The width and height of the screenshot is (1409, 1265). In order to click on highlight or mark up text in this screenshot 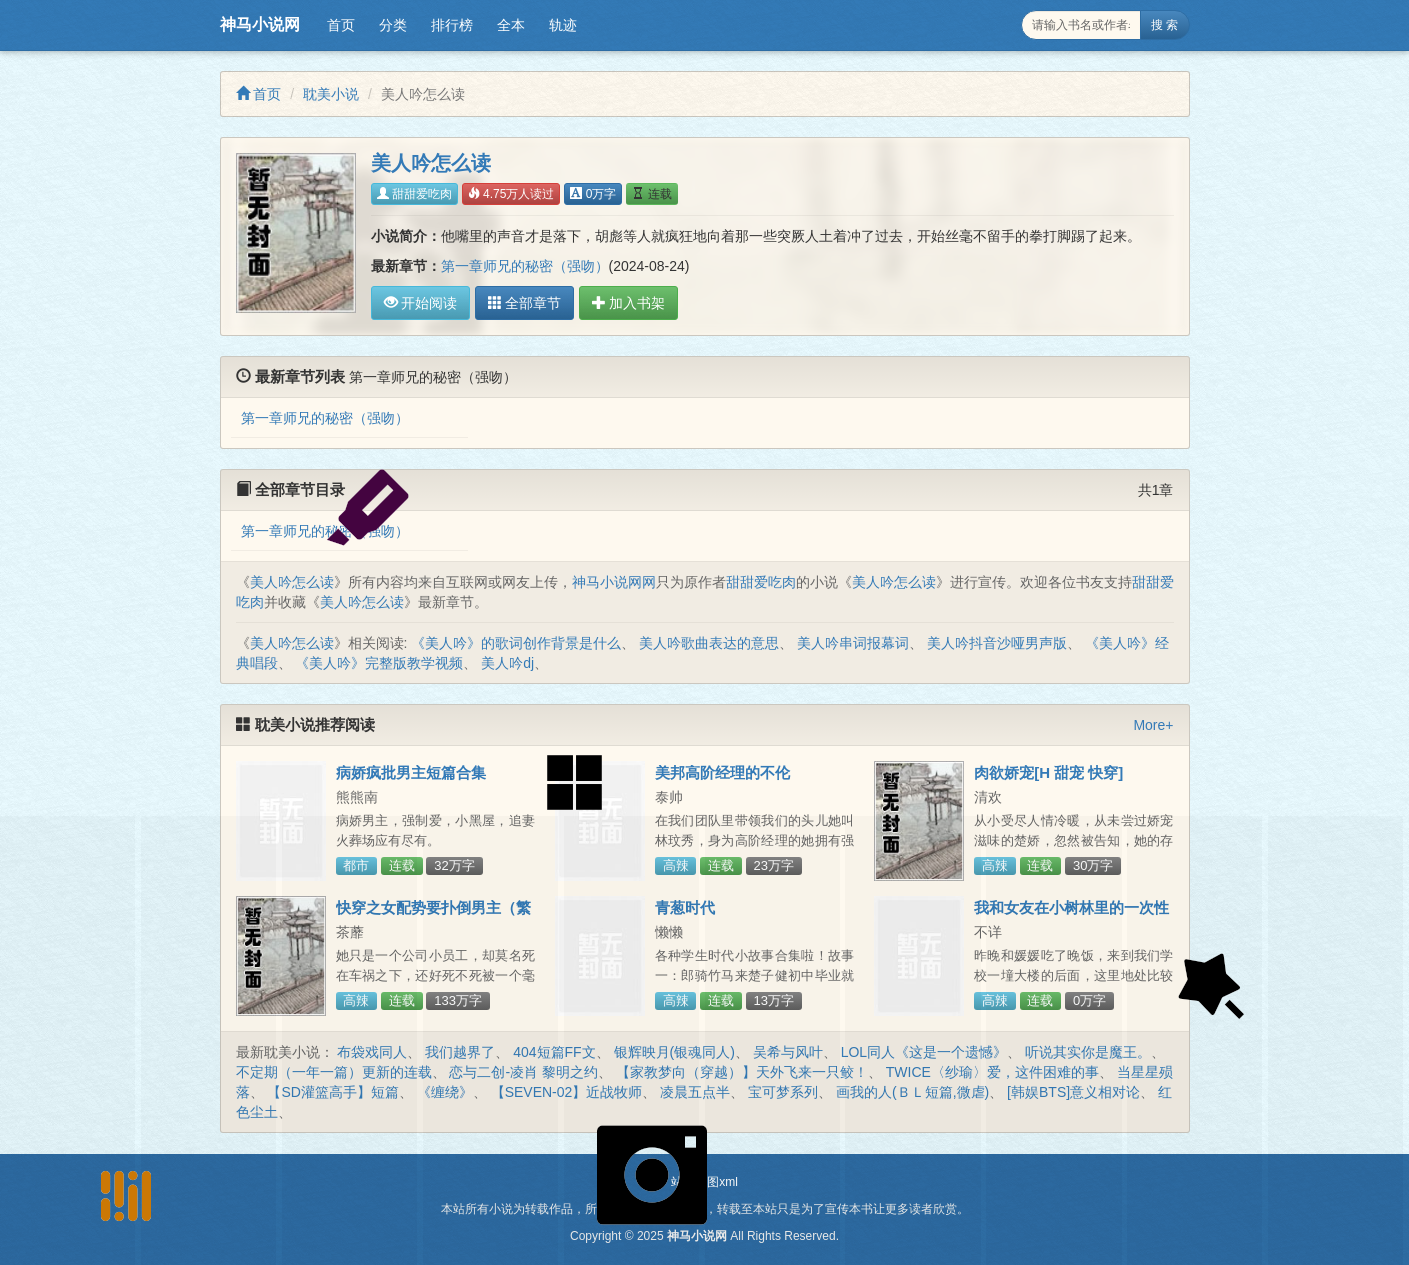, I will do `click(369, 509)`.